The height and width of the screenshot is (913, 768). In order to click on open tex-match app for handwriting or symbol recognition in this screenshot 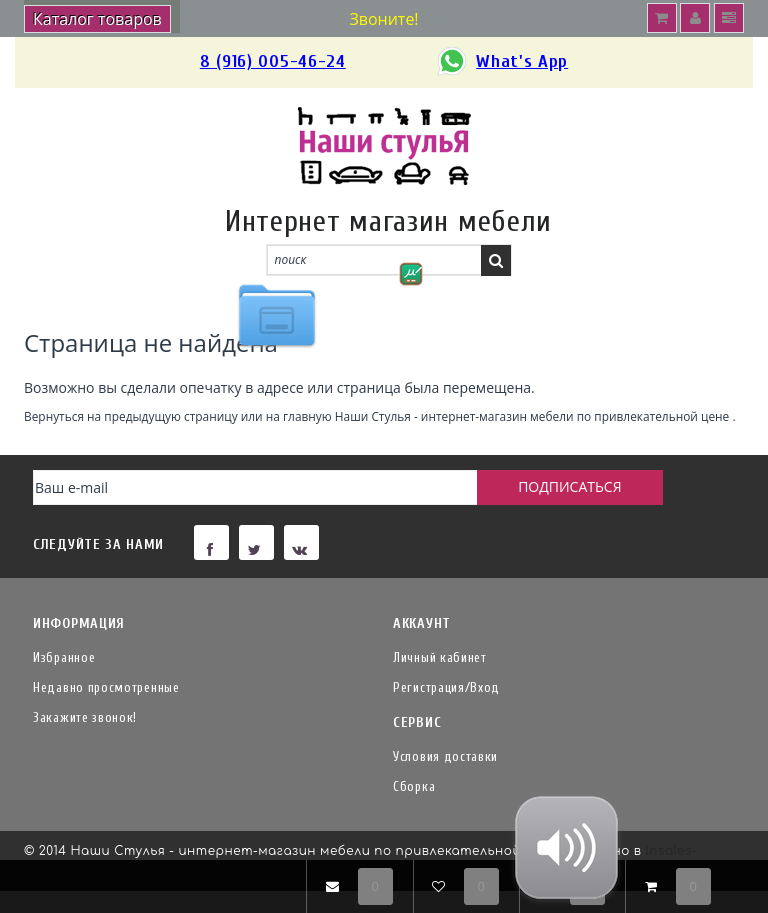, I will do `click(411, 274)`.